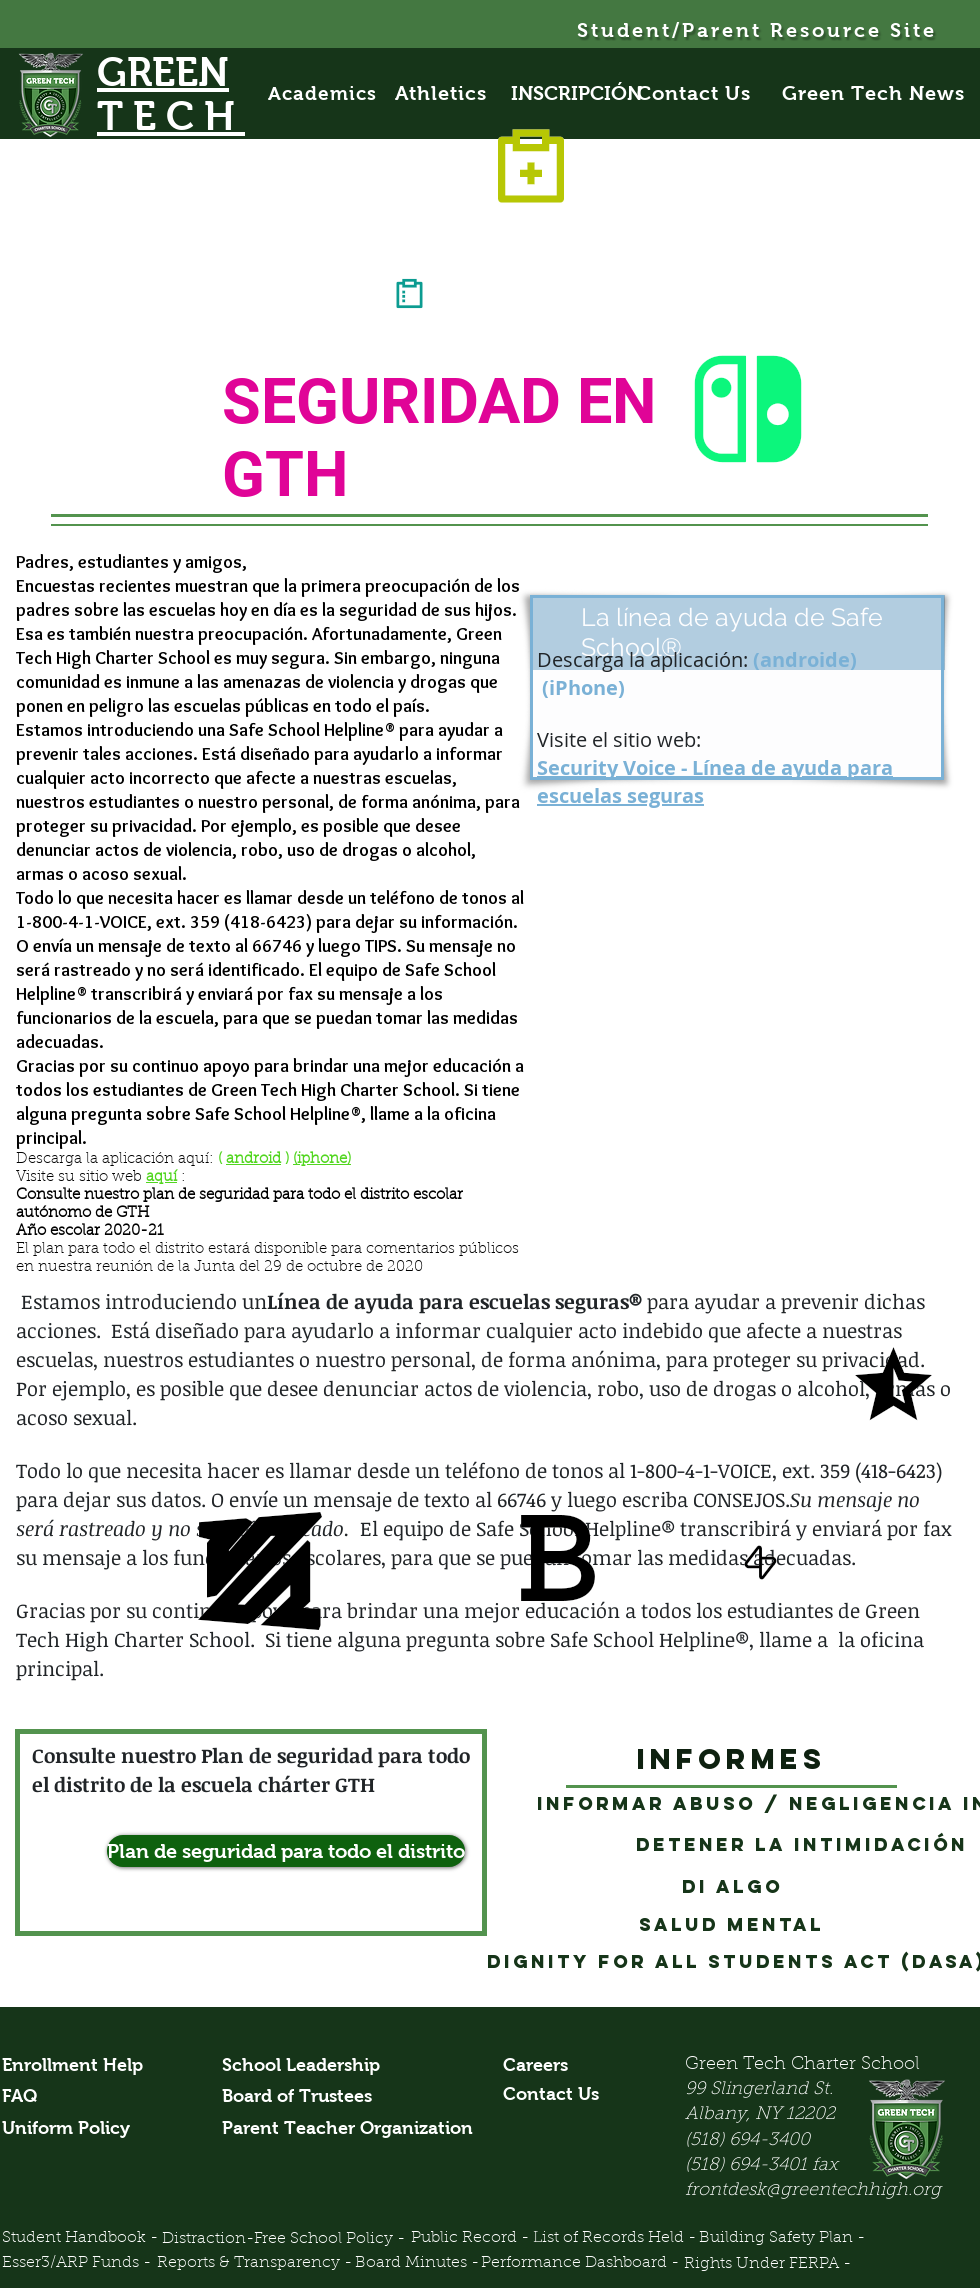 Image resolution: width=980 pixels, height=2288 pixels. I want to click on nintendo switch app or related service, so click(748, 409).